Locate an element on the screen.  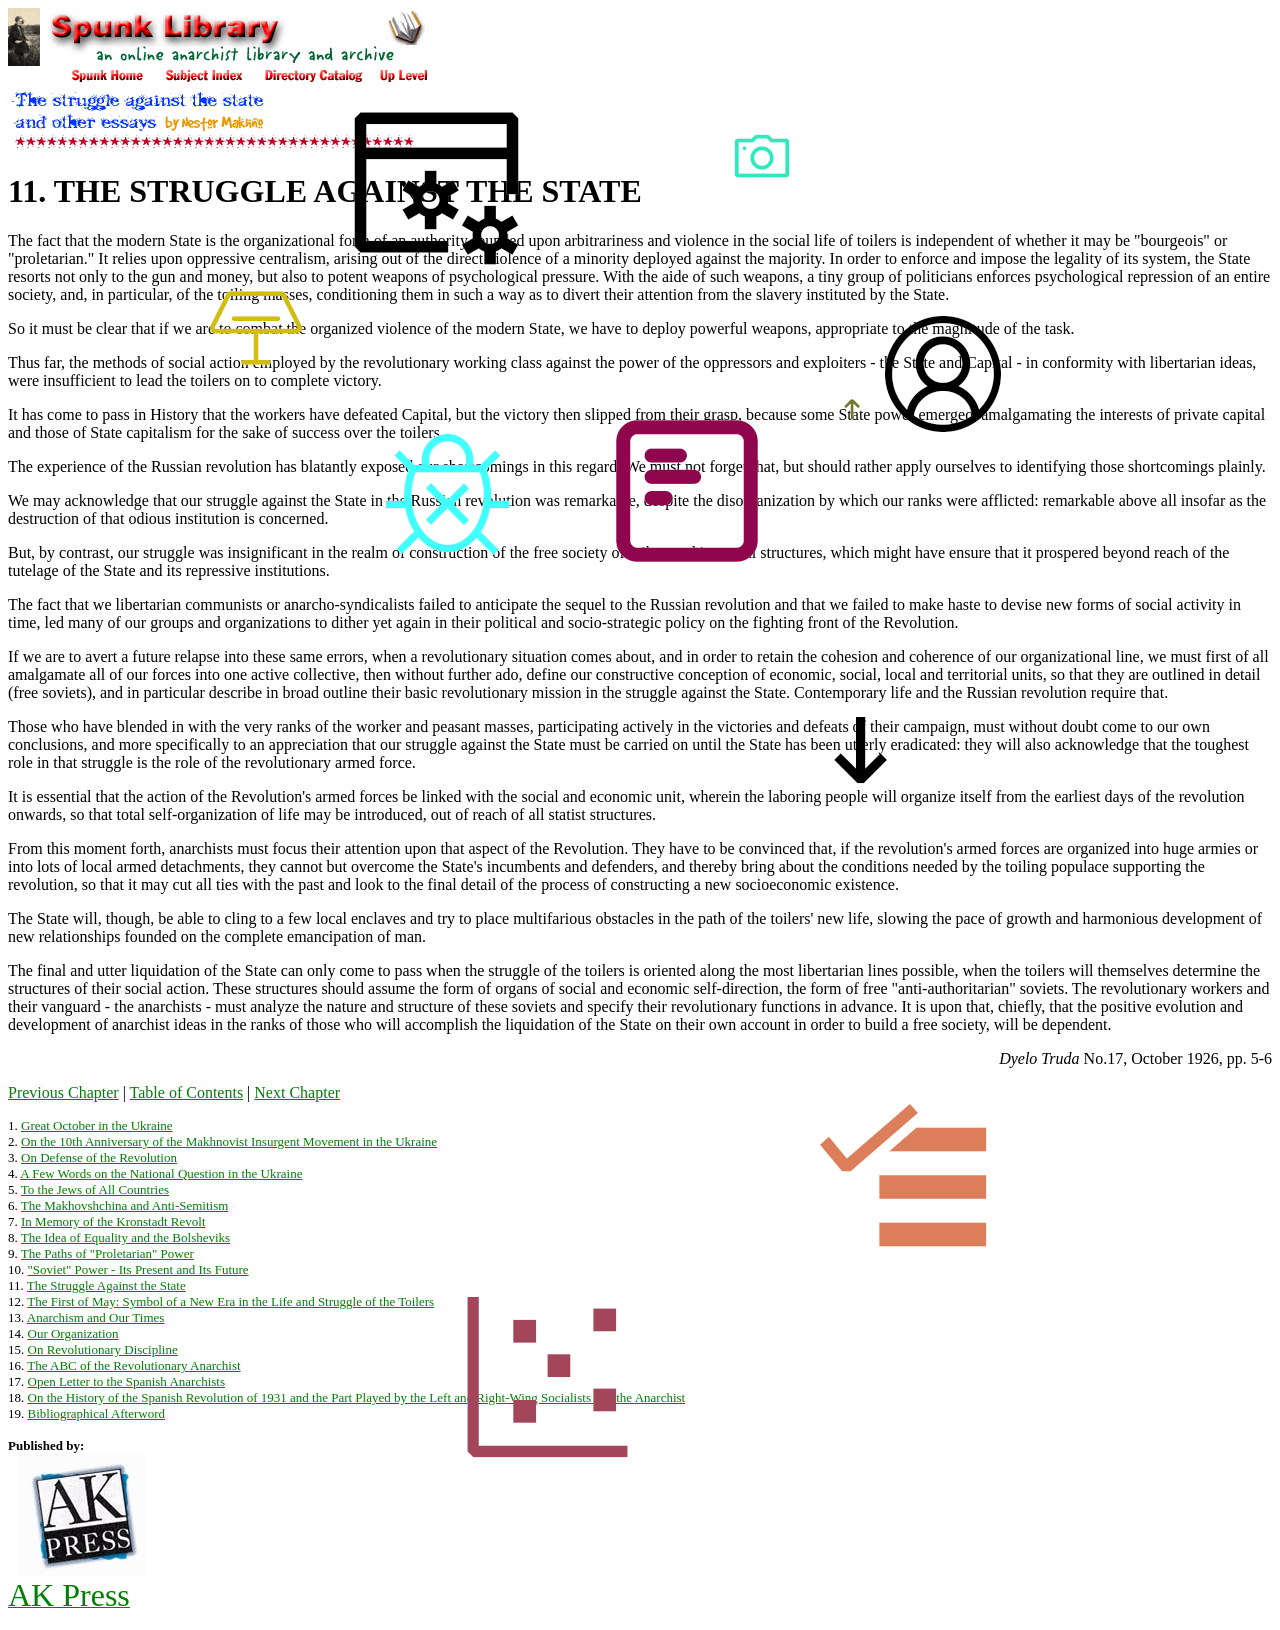
scroll down or view more content is located at coordinates (862, 754).